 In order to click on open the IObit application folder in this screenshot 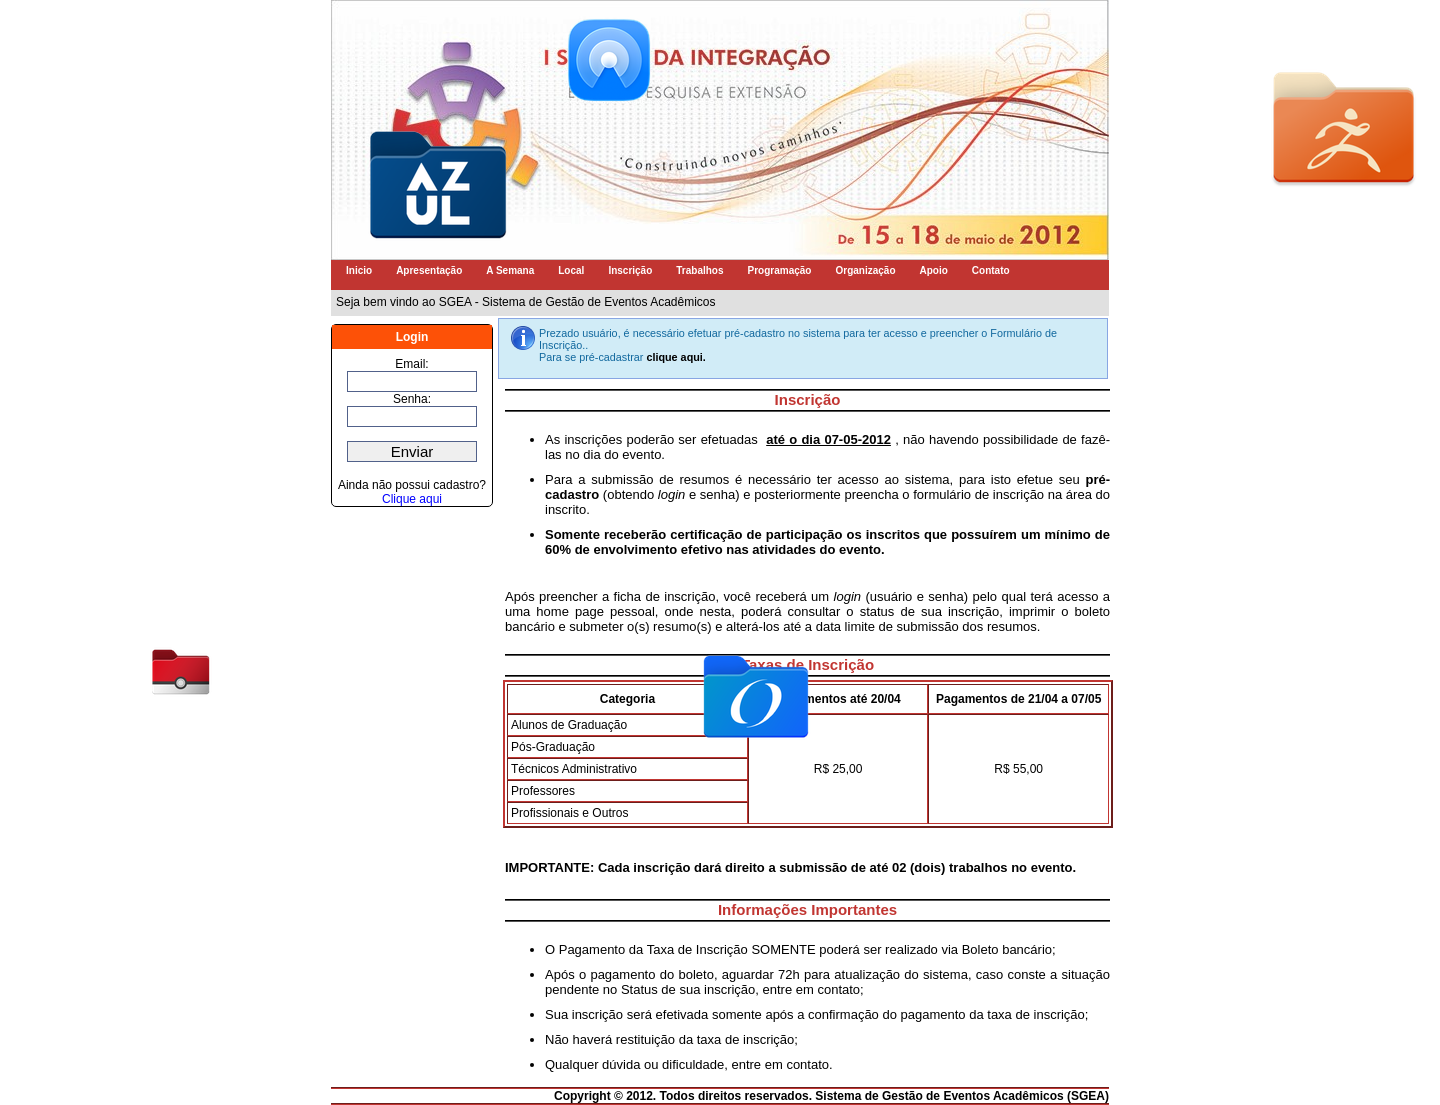, I will do `click(755, 699)`.